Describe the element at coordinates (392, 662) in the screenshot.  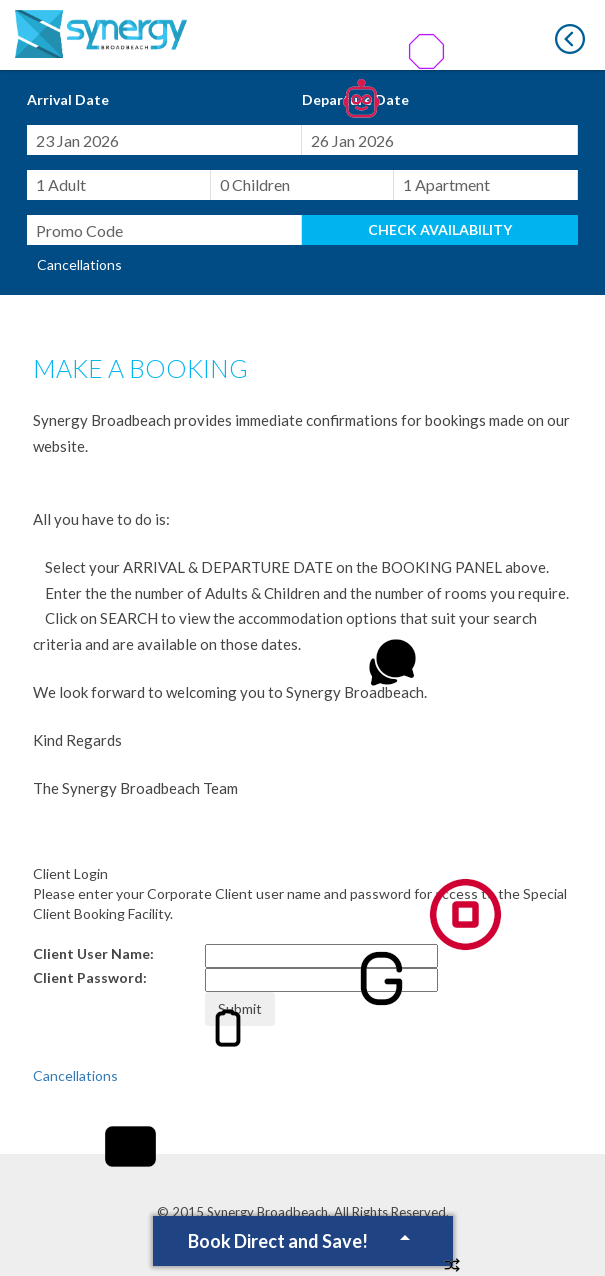
I see `open messaging or chat` at that location.